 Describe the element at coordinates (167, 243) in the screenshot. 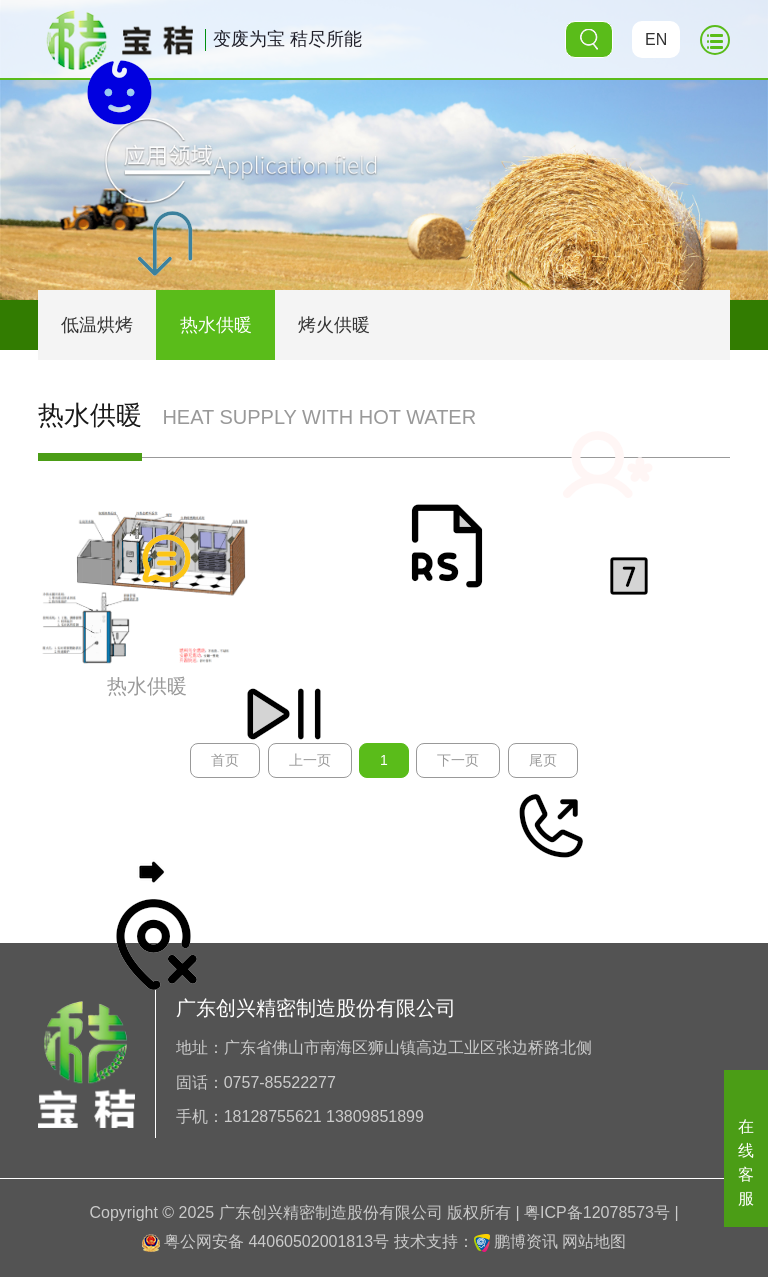

I see `undo or reverse last action` at that location.